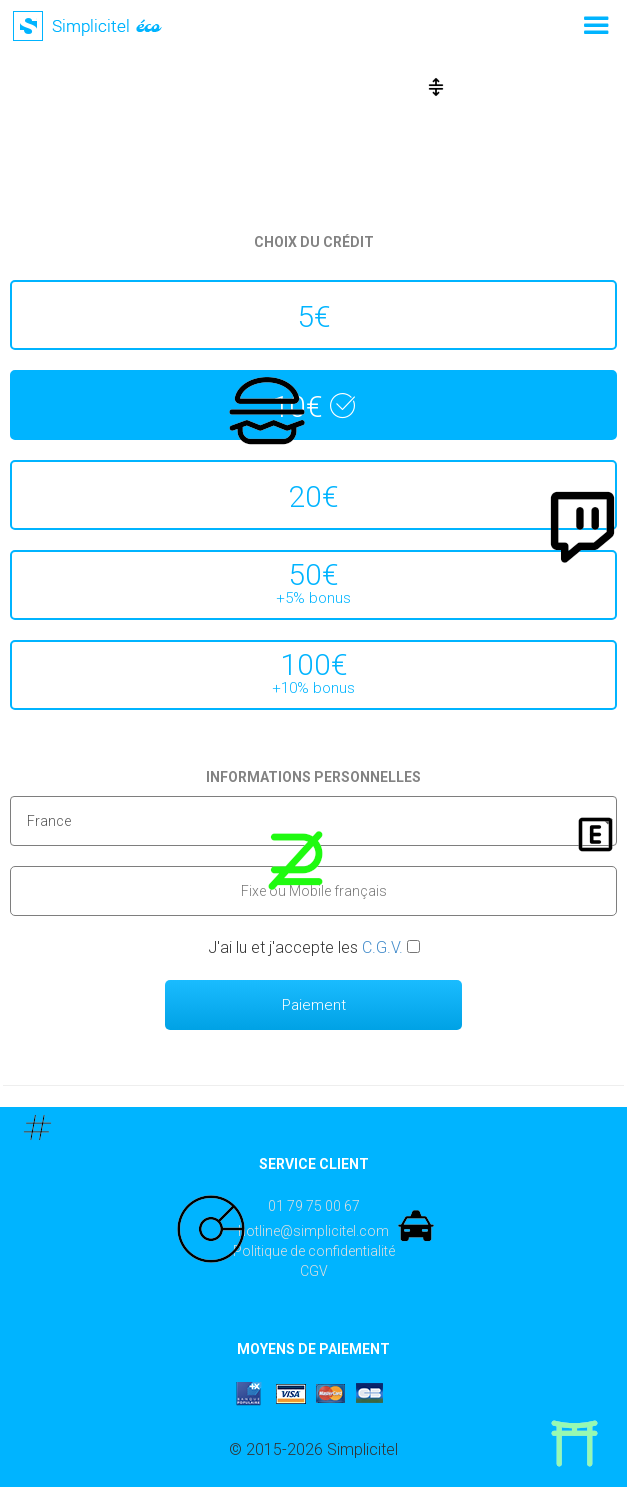 This screenshot has width=627, height=1487. I want to click on access japanese cultural content or settings, so click(574, 1443).